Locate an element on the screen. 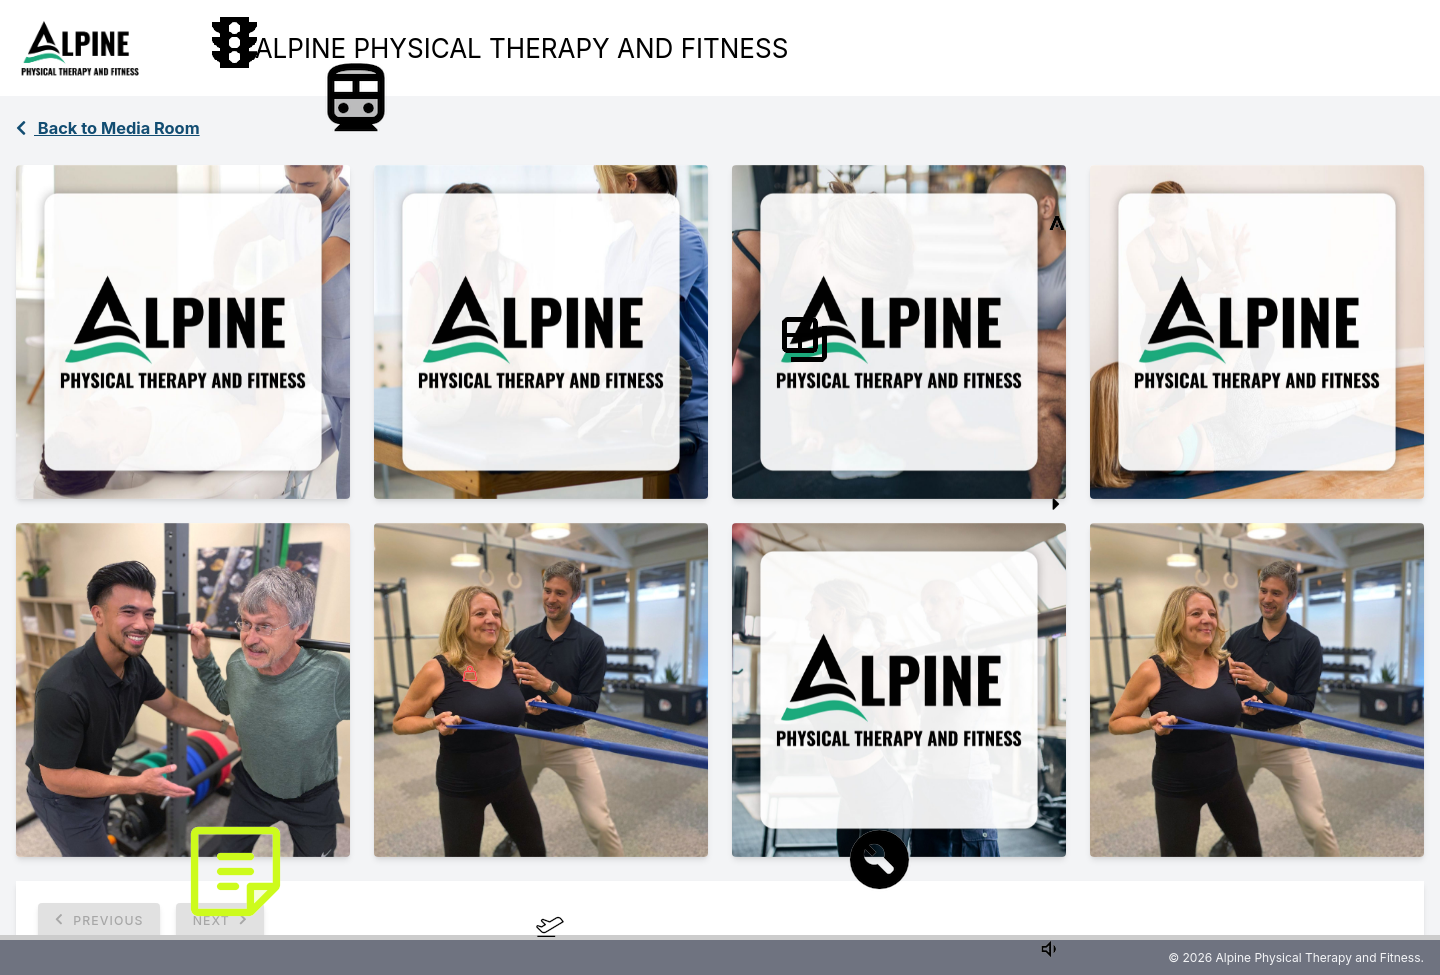  access settings or configuration options is located at coordinates (879, 859).